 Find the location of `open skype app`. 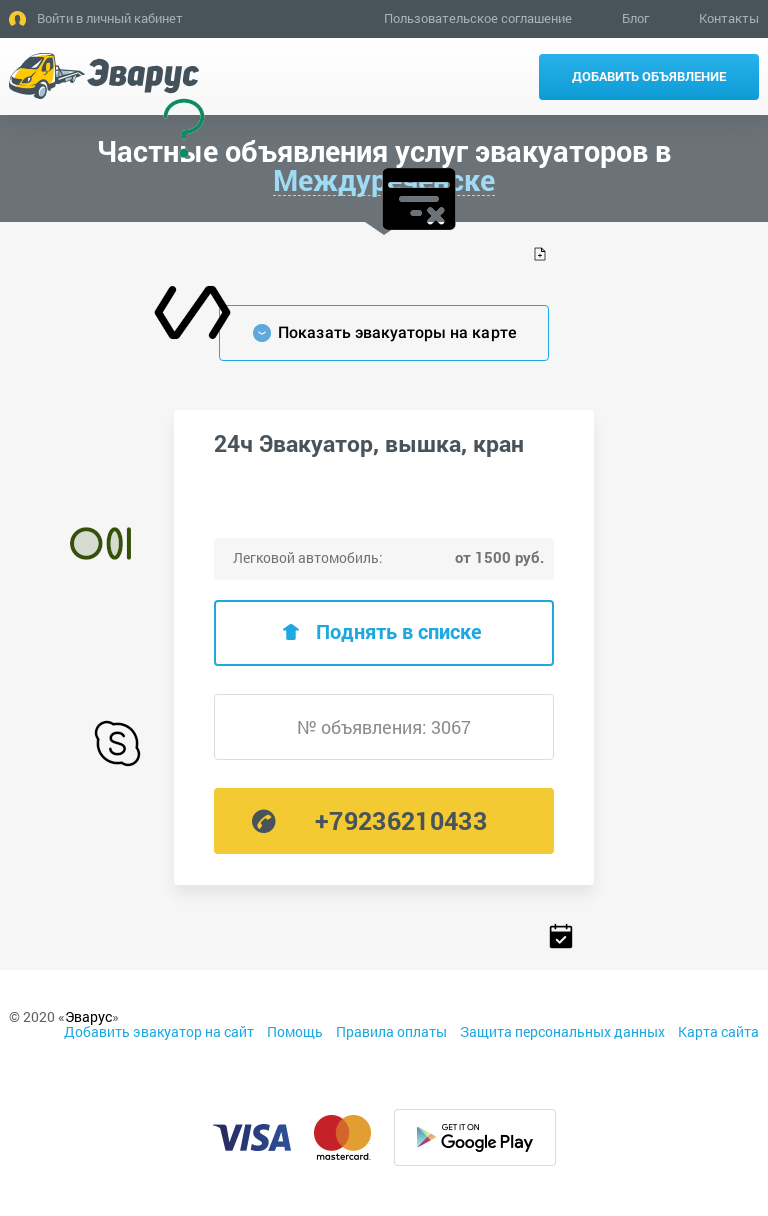

open skype app is located at coordinates (117, 743).